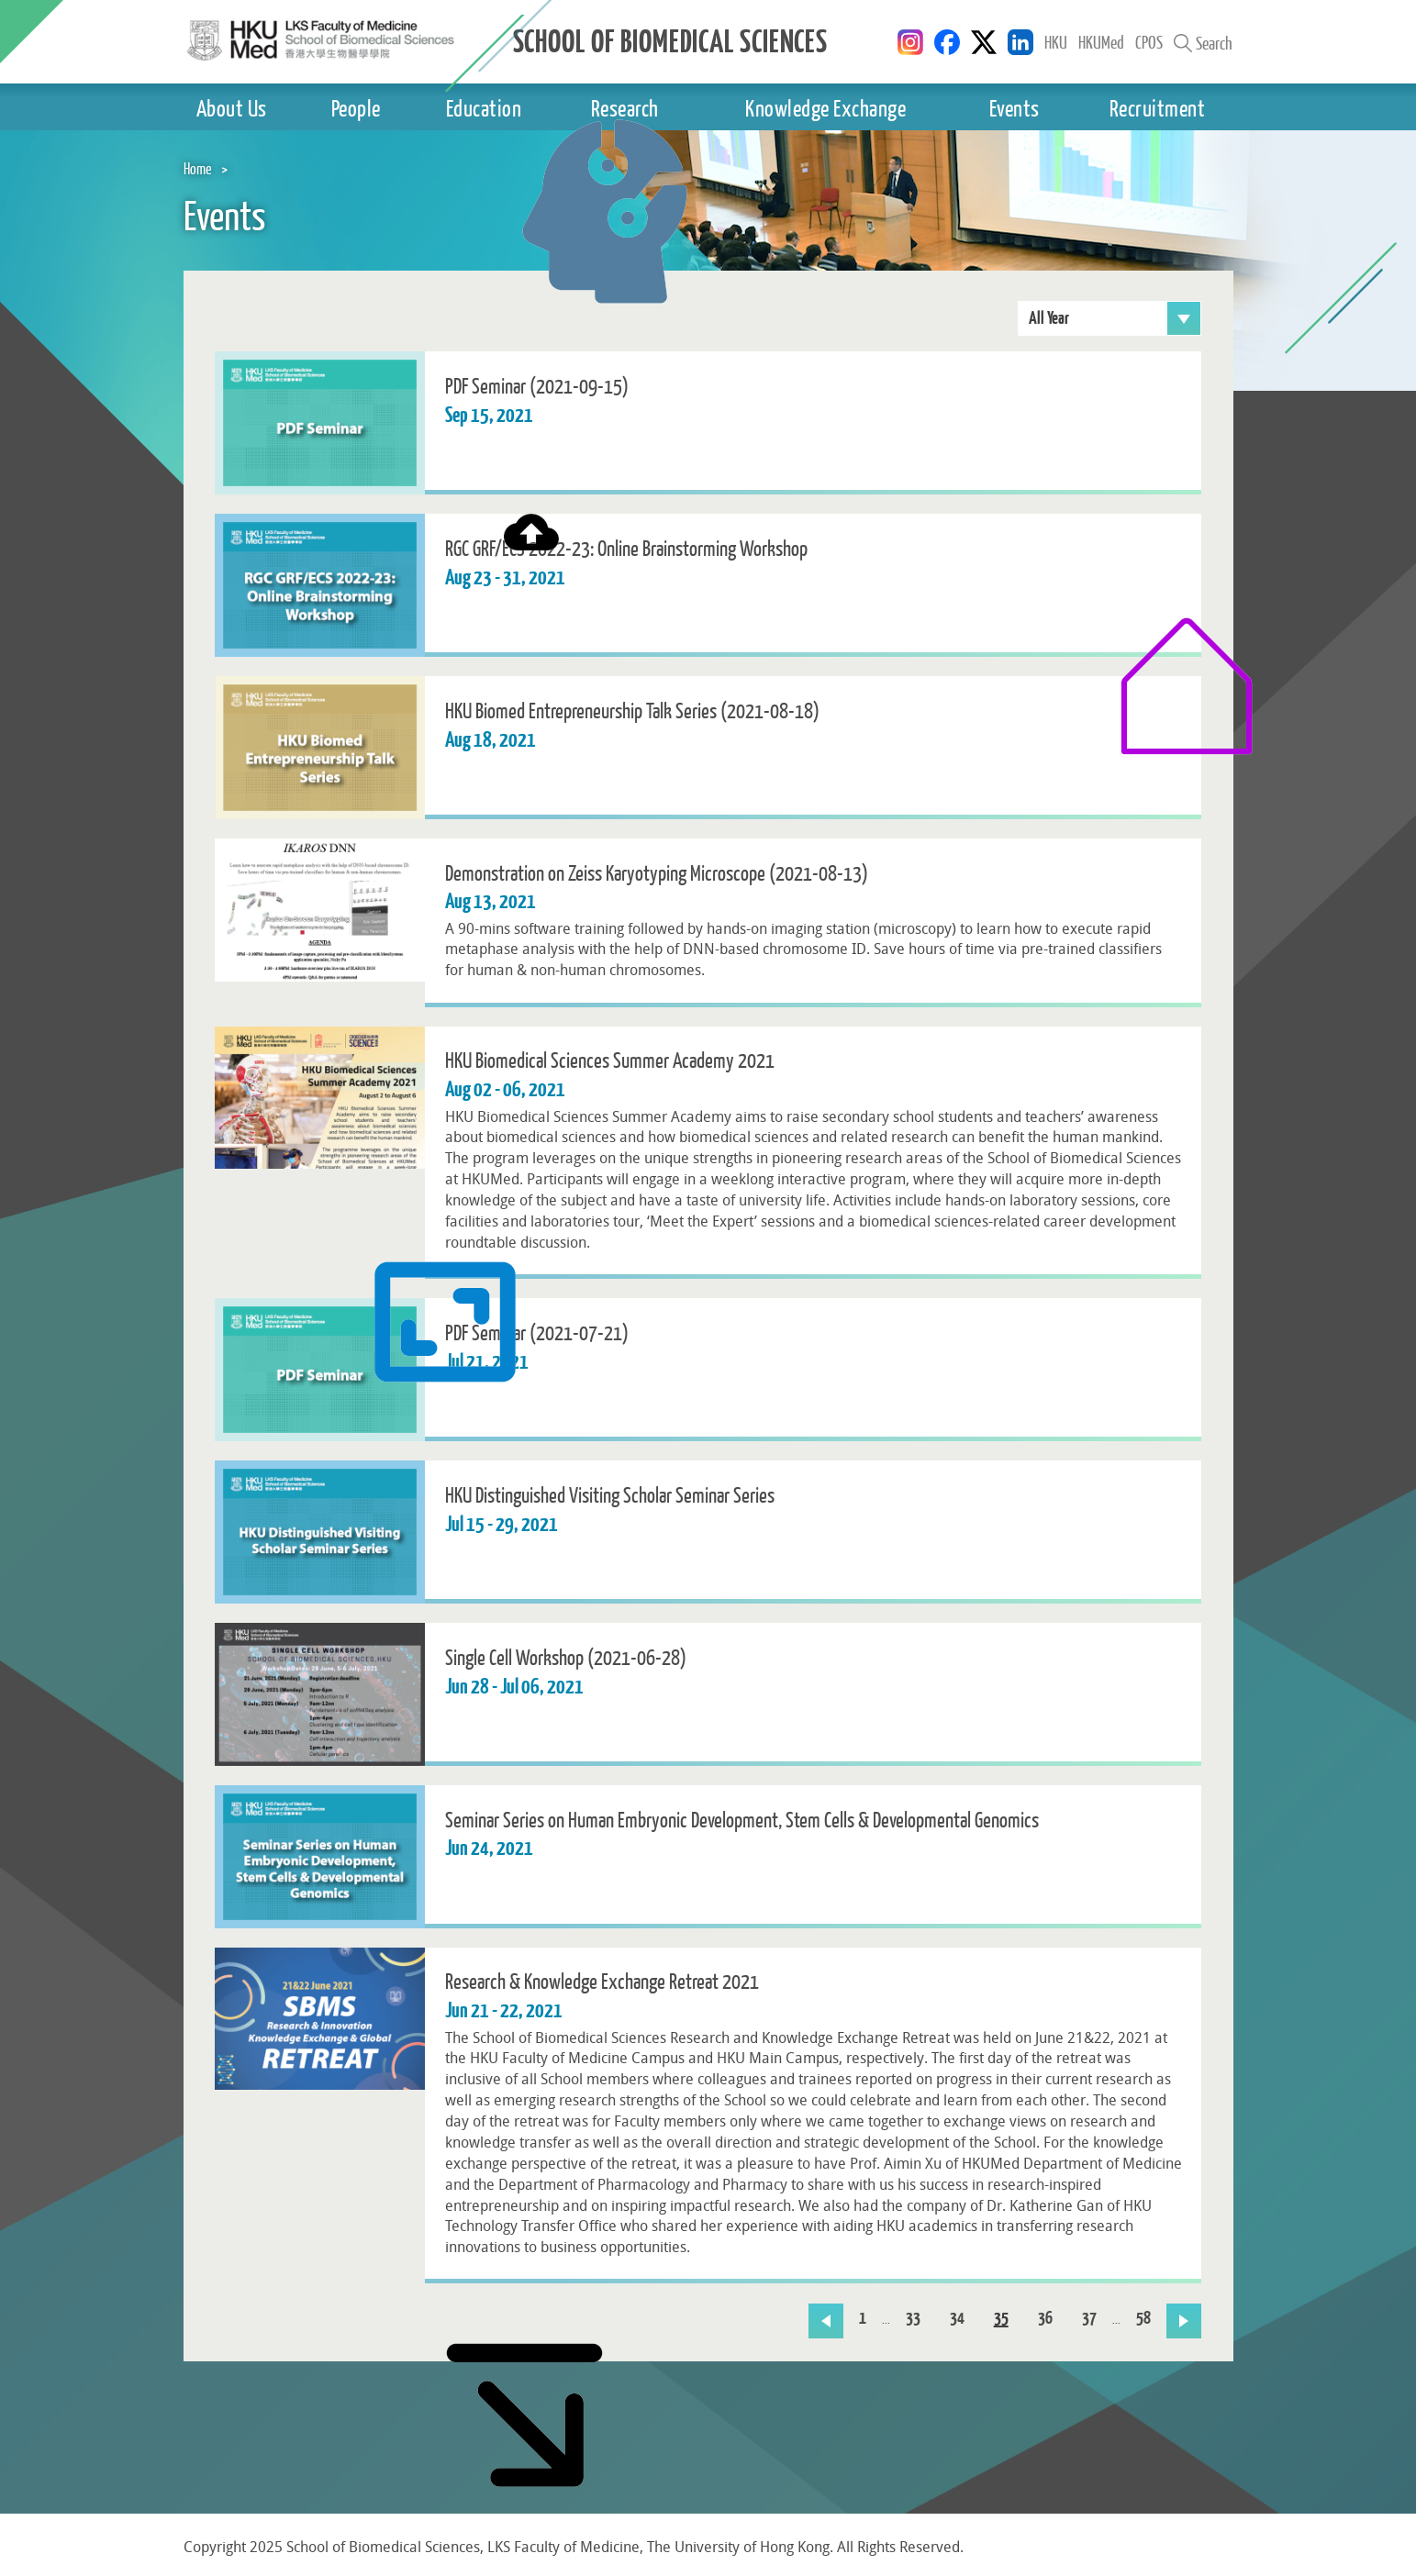 Image resolution: width=1416 pixels, height=2576 pixels. Describe the element at coordinates (1187, 689) in the screenshot. I see `navigate to home screen` at that location.